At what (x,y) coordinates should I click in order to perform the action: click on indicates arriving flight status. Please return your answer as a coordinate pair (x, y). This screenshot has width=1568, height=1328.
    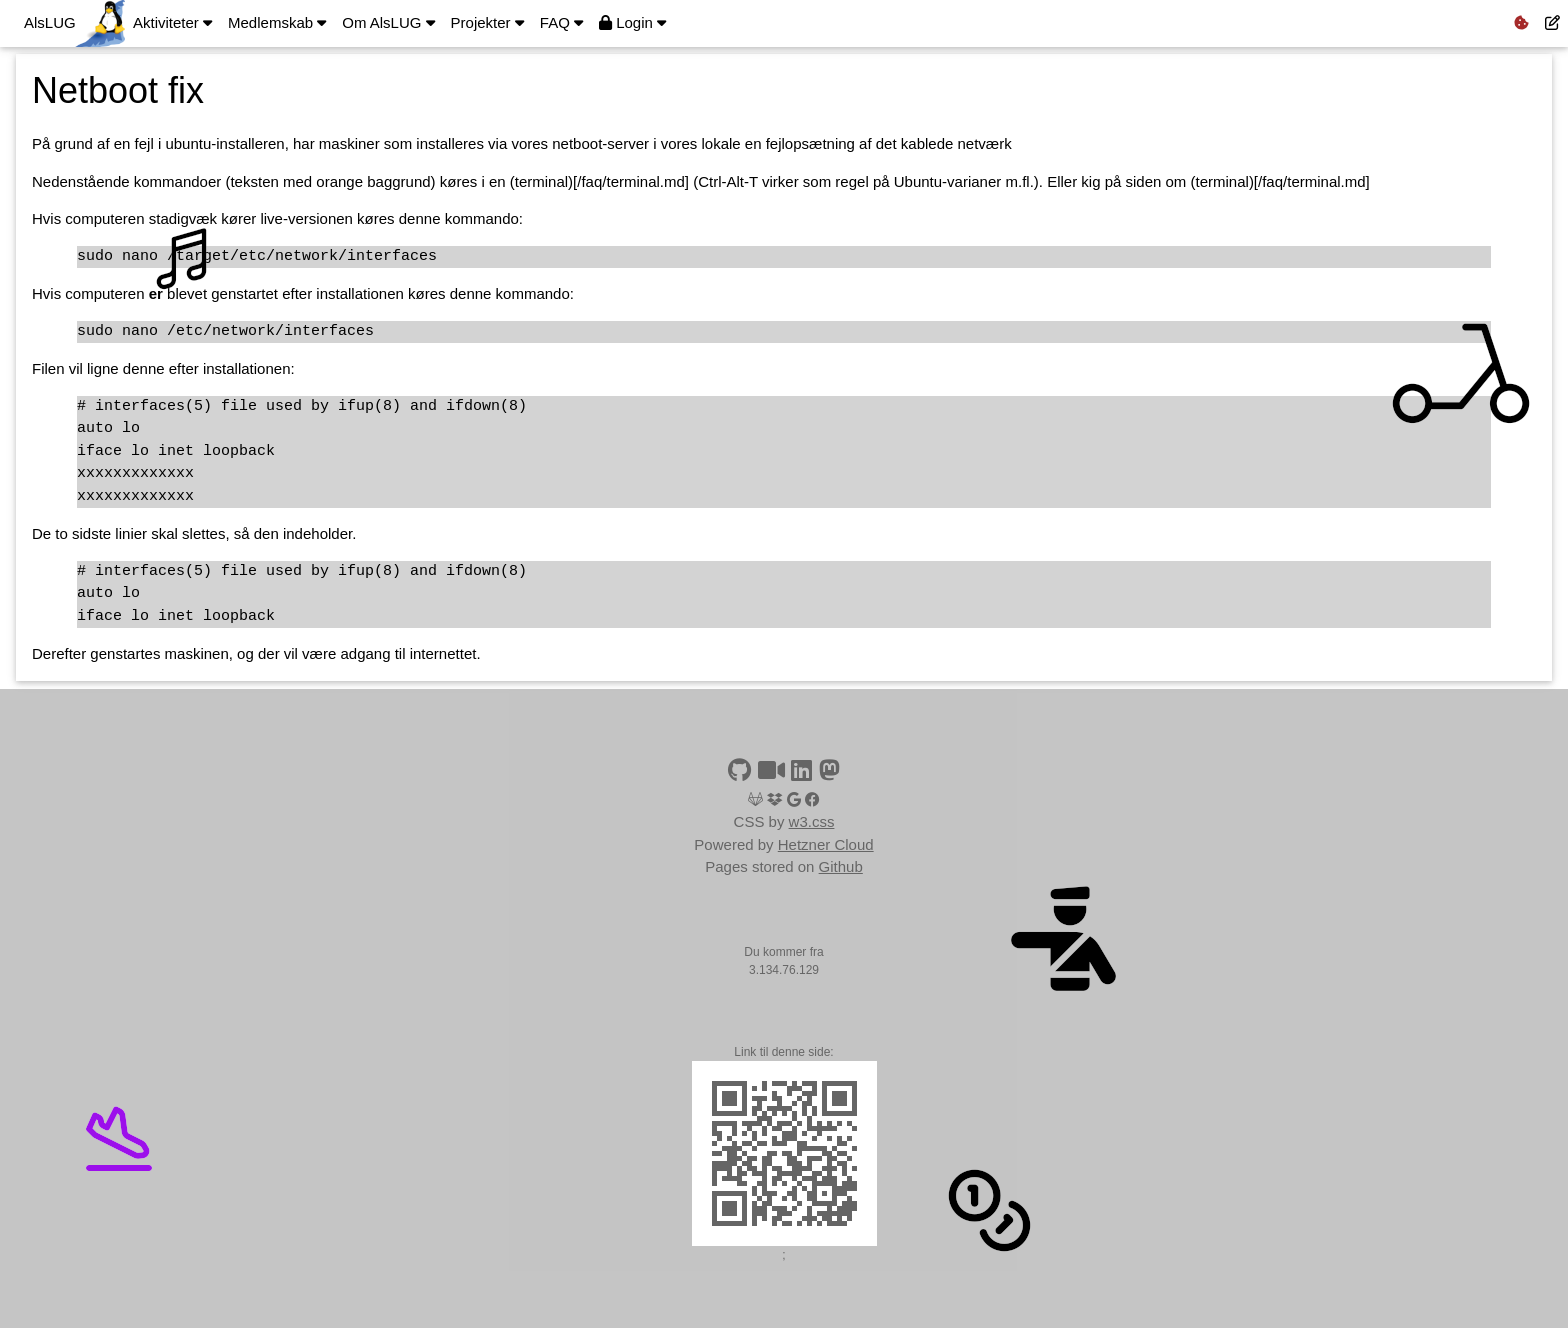
    Looking at the image, I should click on (119, 1138).